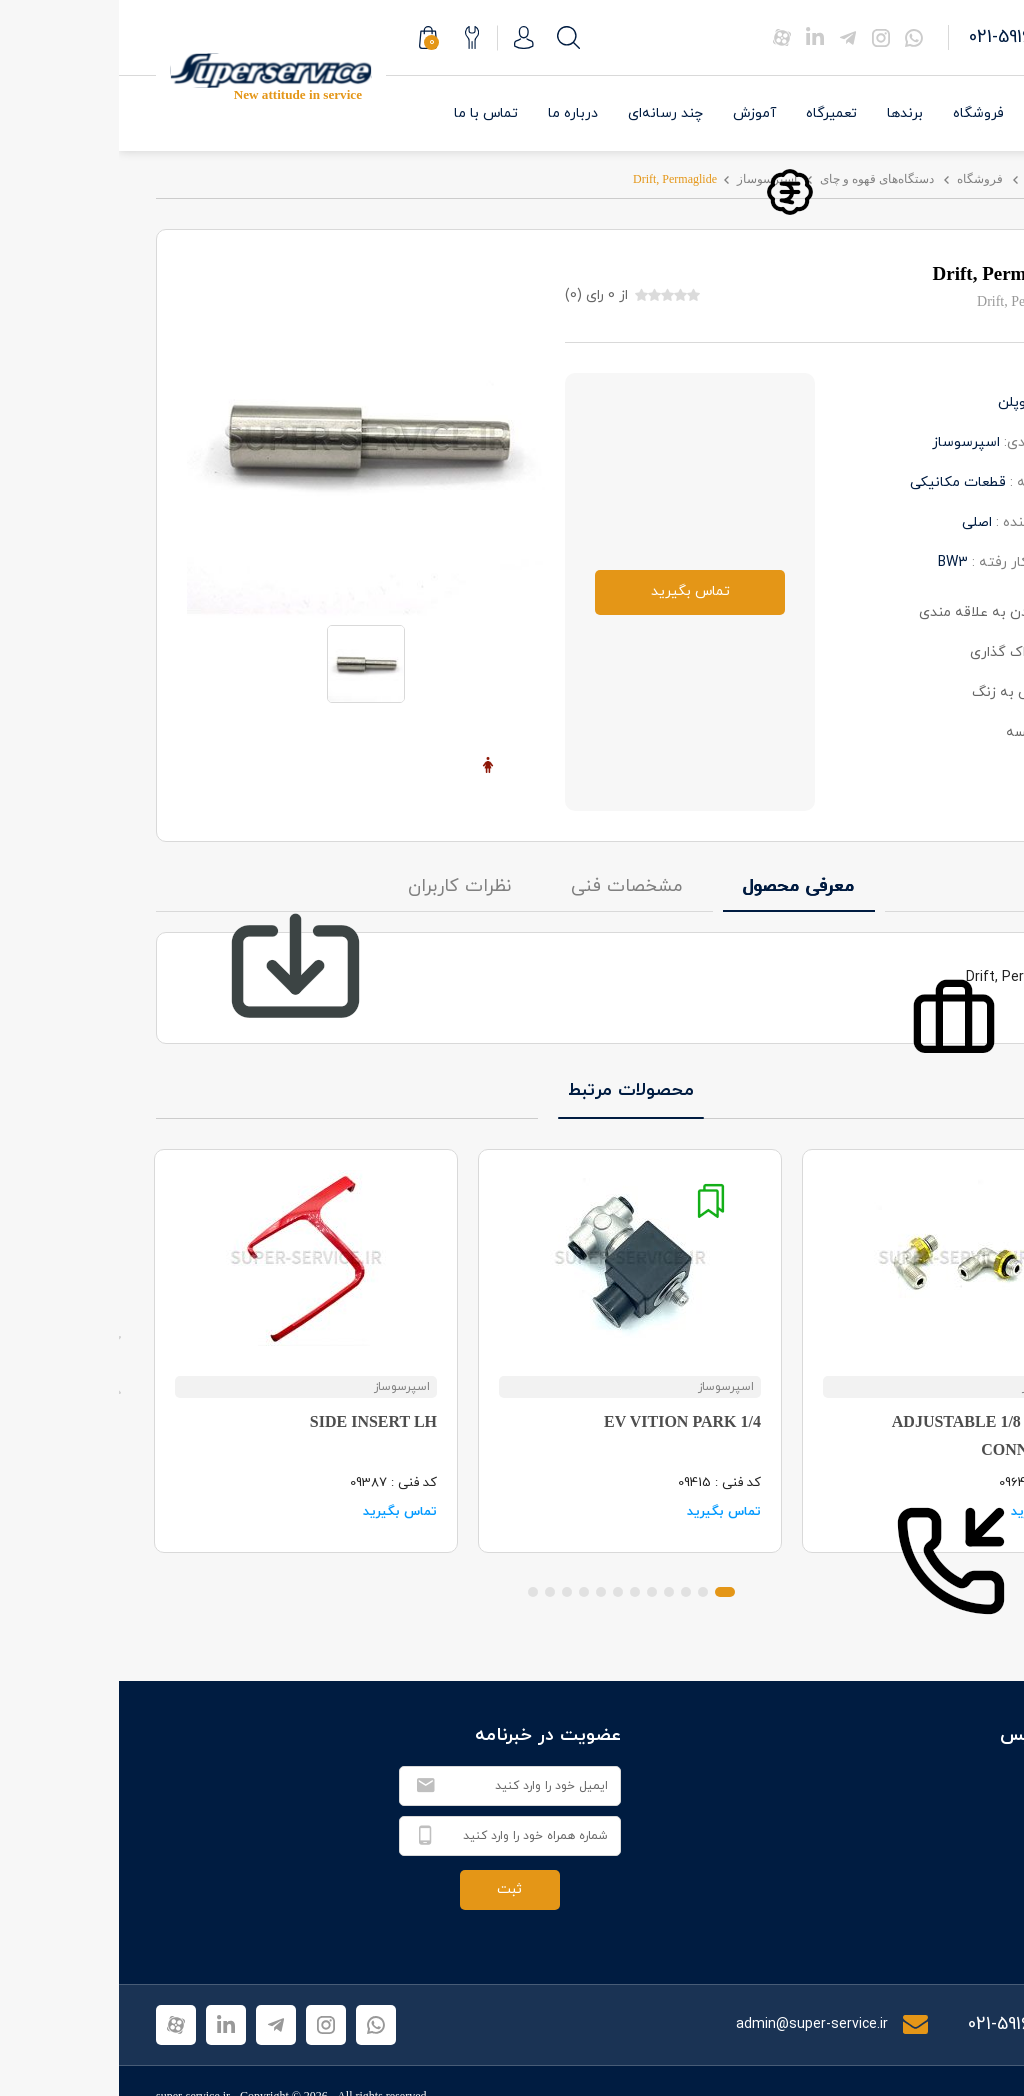 The width and height of the screenshot is (1024, 2096). Describe the element at coordinates (951, 1561) in the screenshot. I see `incoming call notification` at that location.